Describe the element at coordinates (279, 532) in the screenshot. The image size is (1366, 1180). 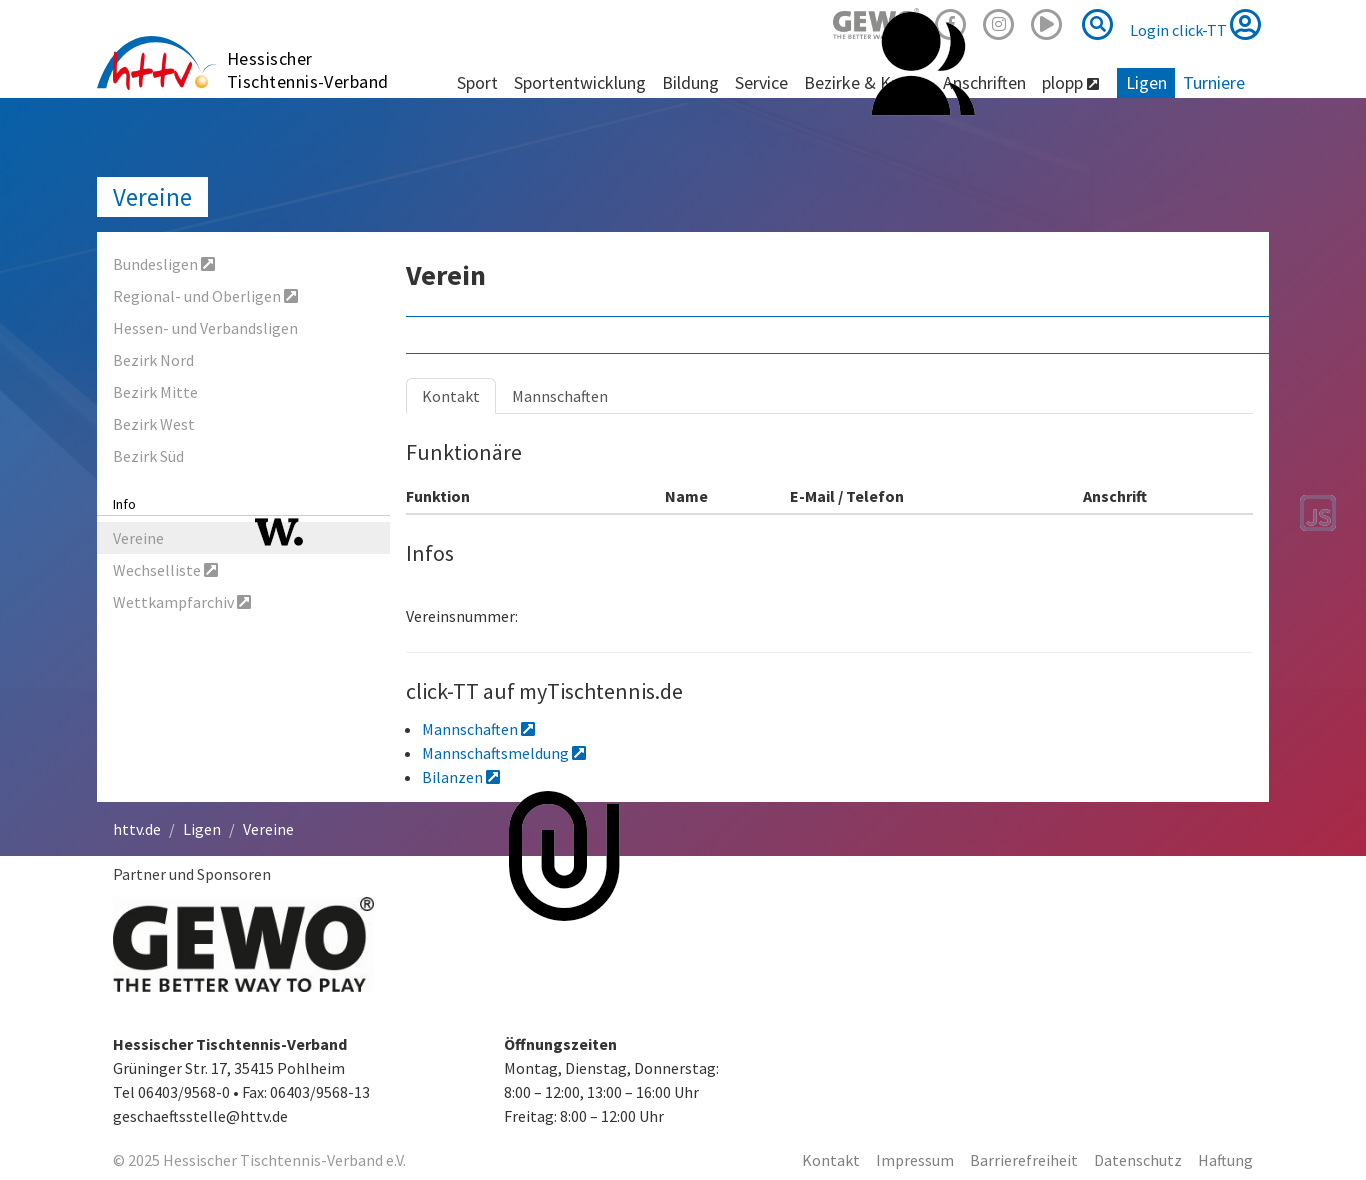
I see `open the Write.as blogging platform` at that location.